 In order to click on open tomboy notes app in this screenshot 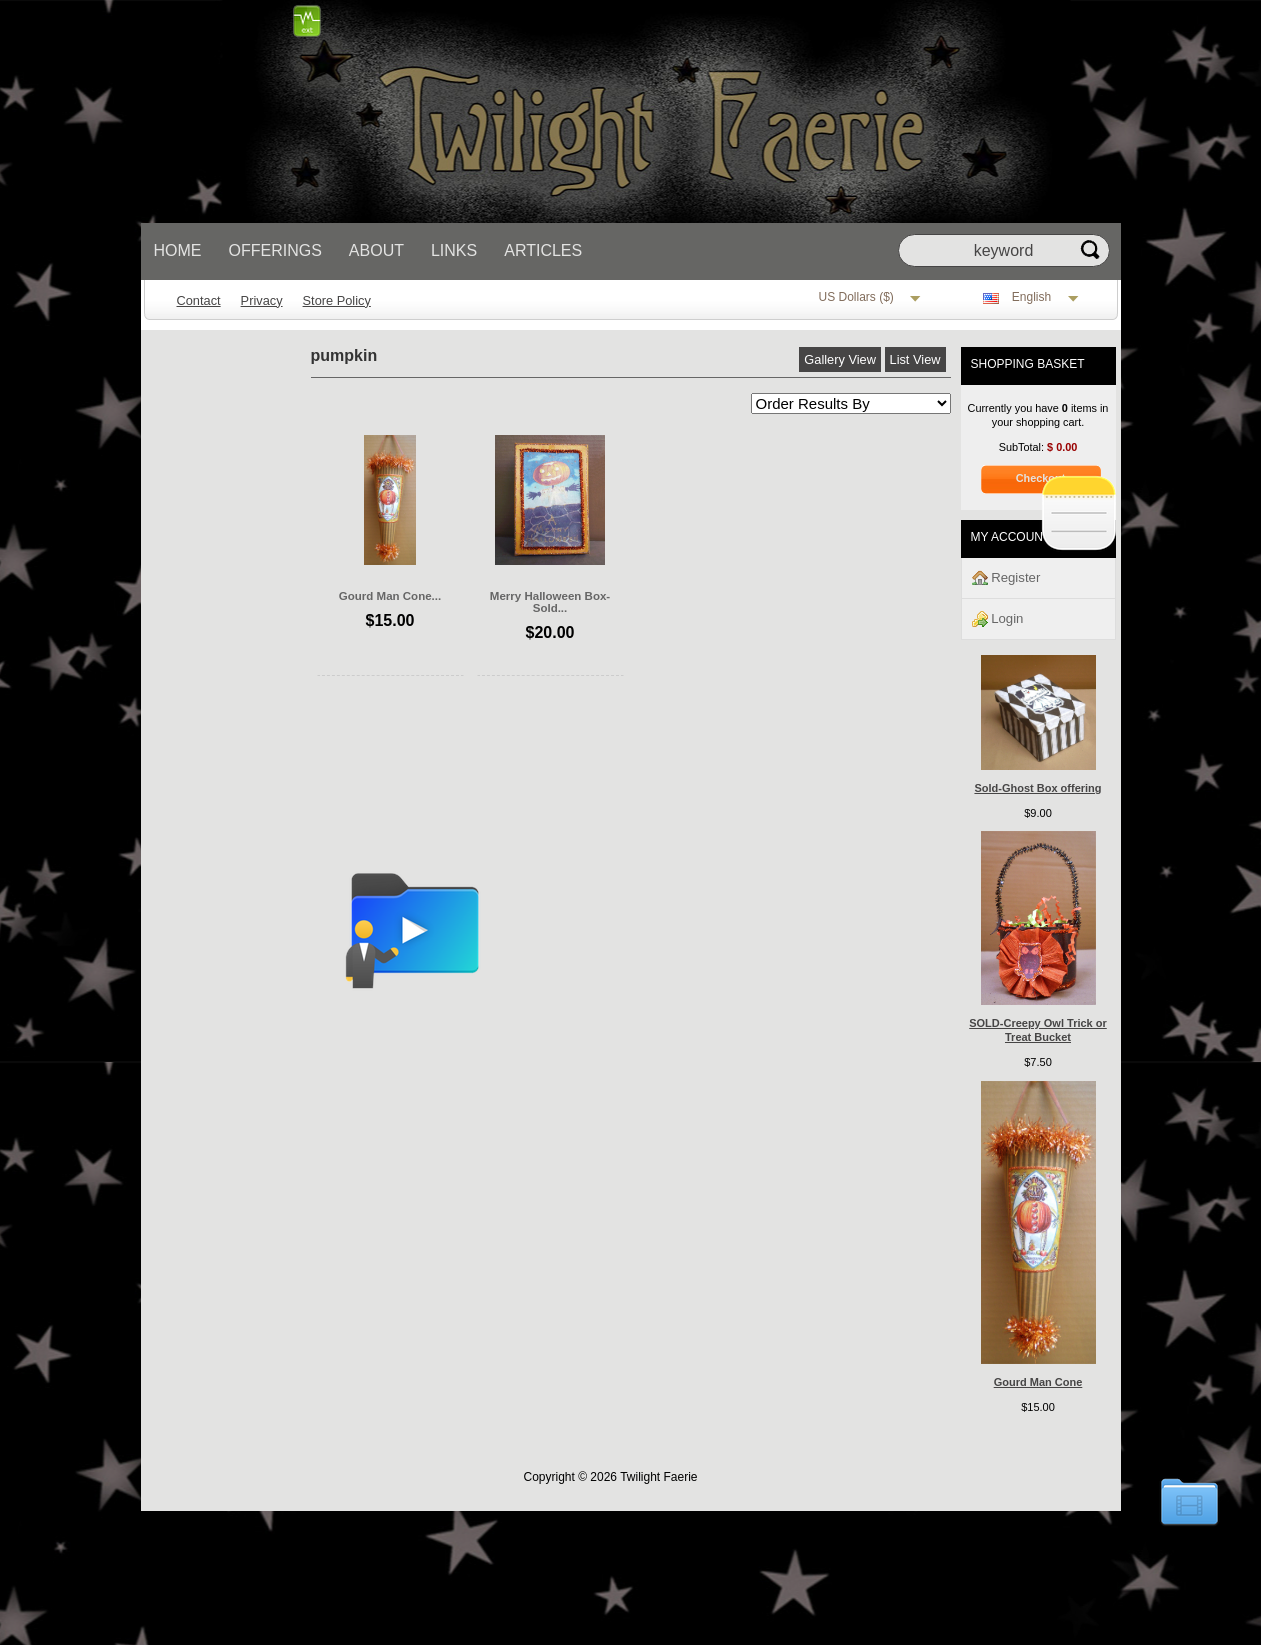, I will do `click(1079, 513)`.